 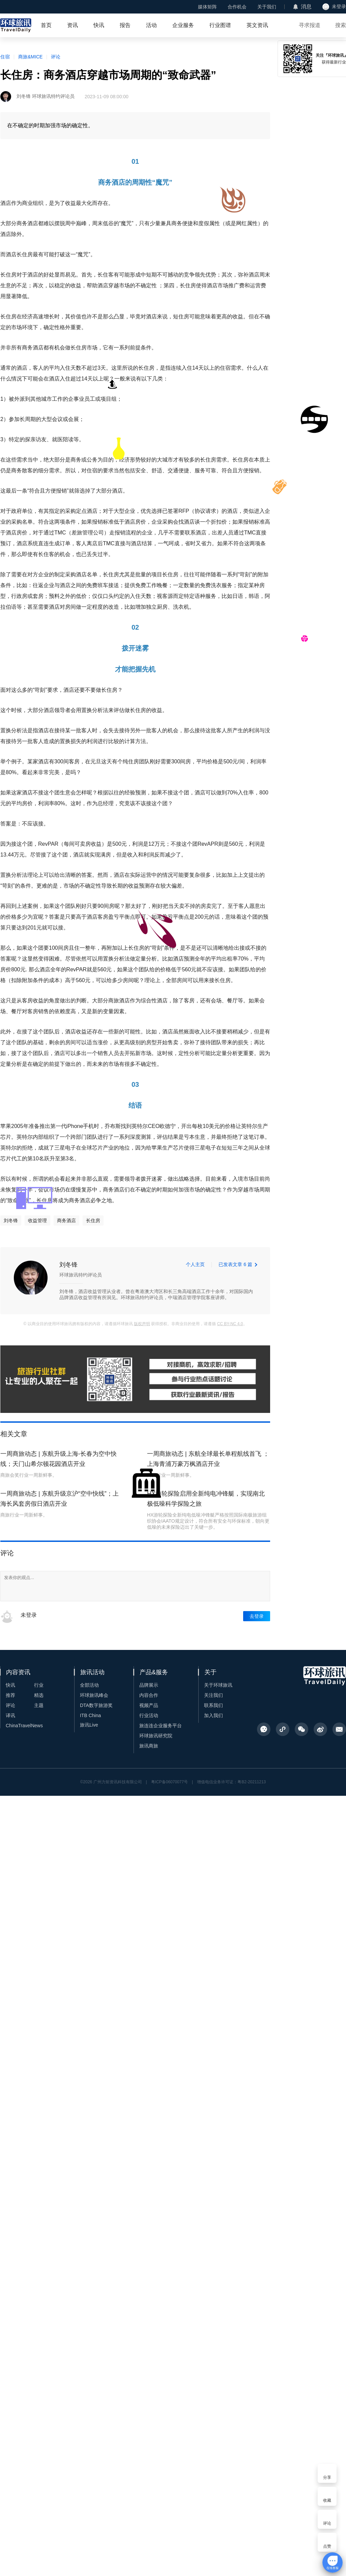 I want to click on select mouse character or pet in game, so click(x=112, y=384).